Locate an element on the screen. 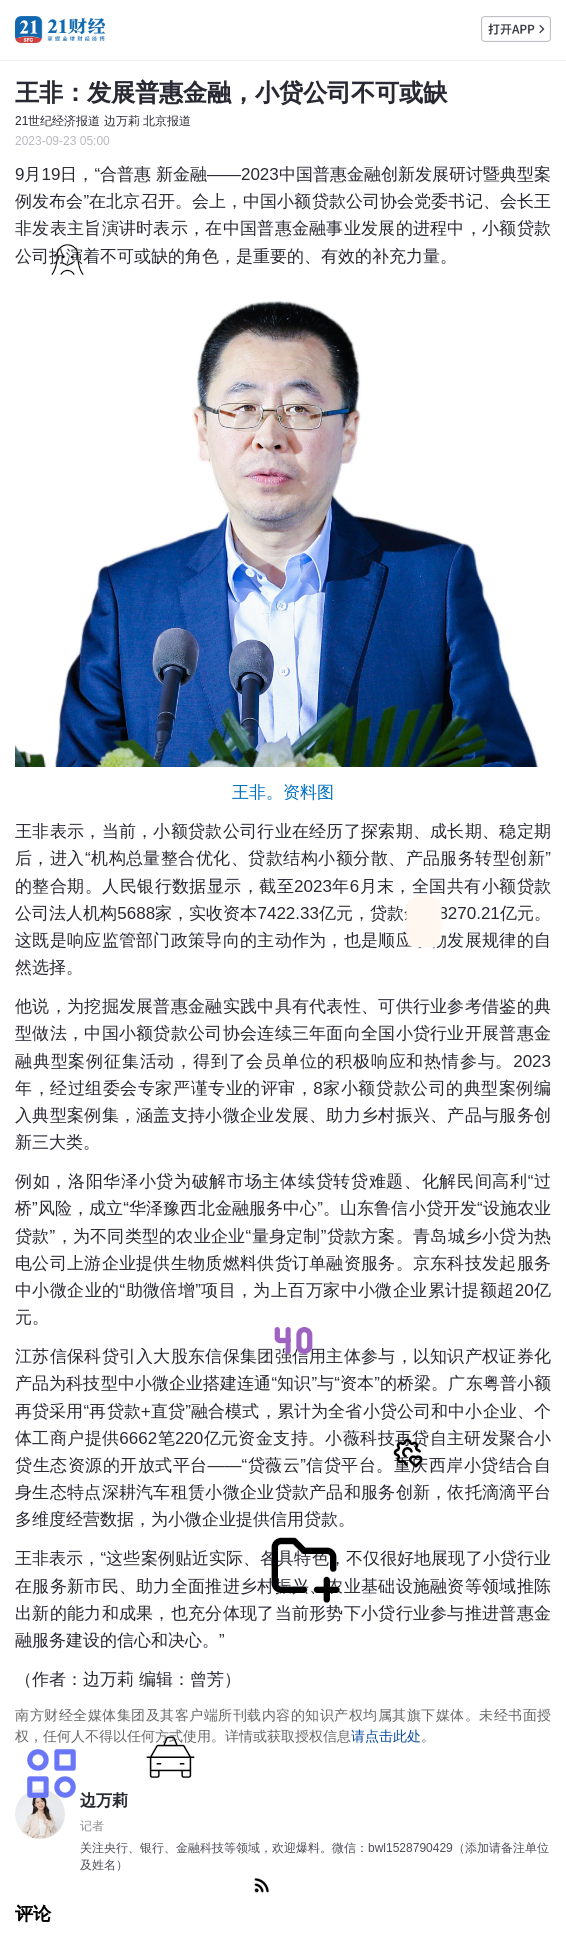 Image resolution: width=566 pixels, height=1939 pixels. create a new folder is located at coordinates (304, 1567).